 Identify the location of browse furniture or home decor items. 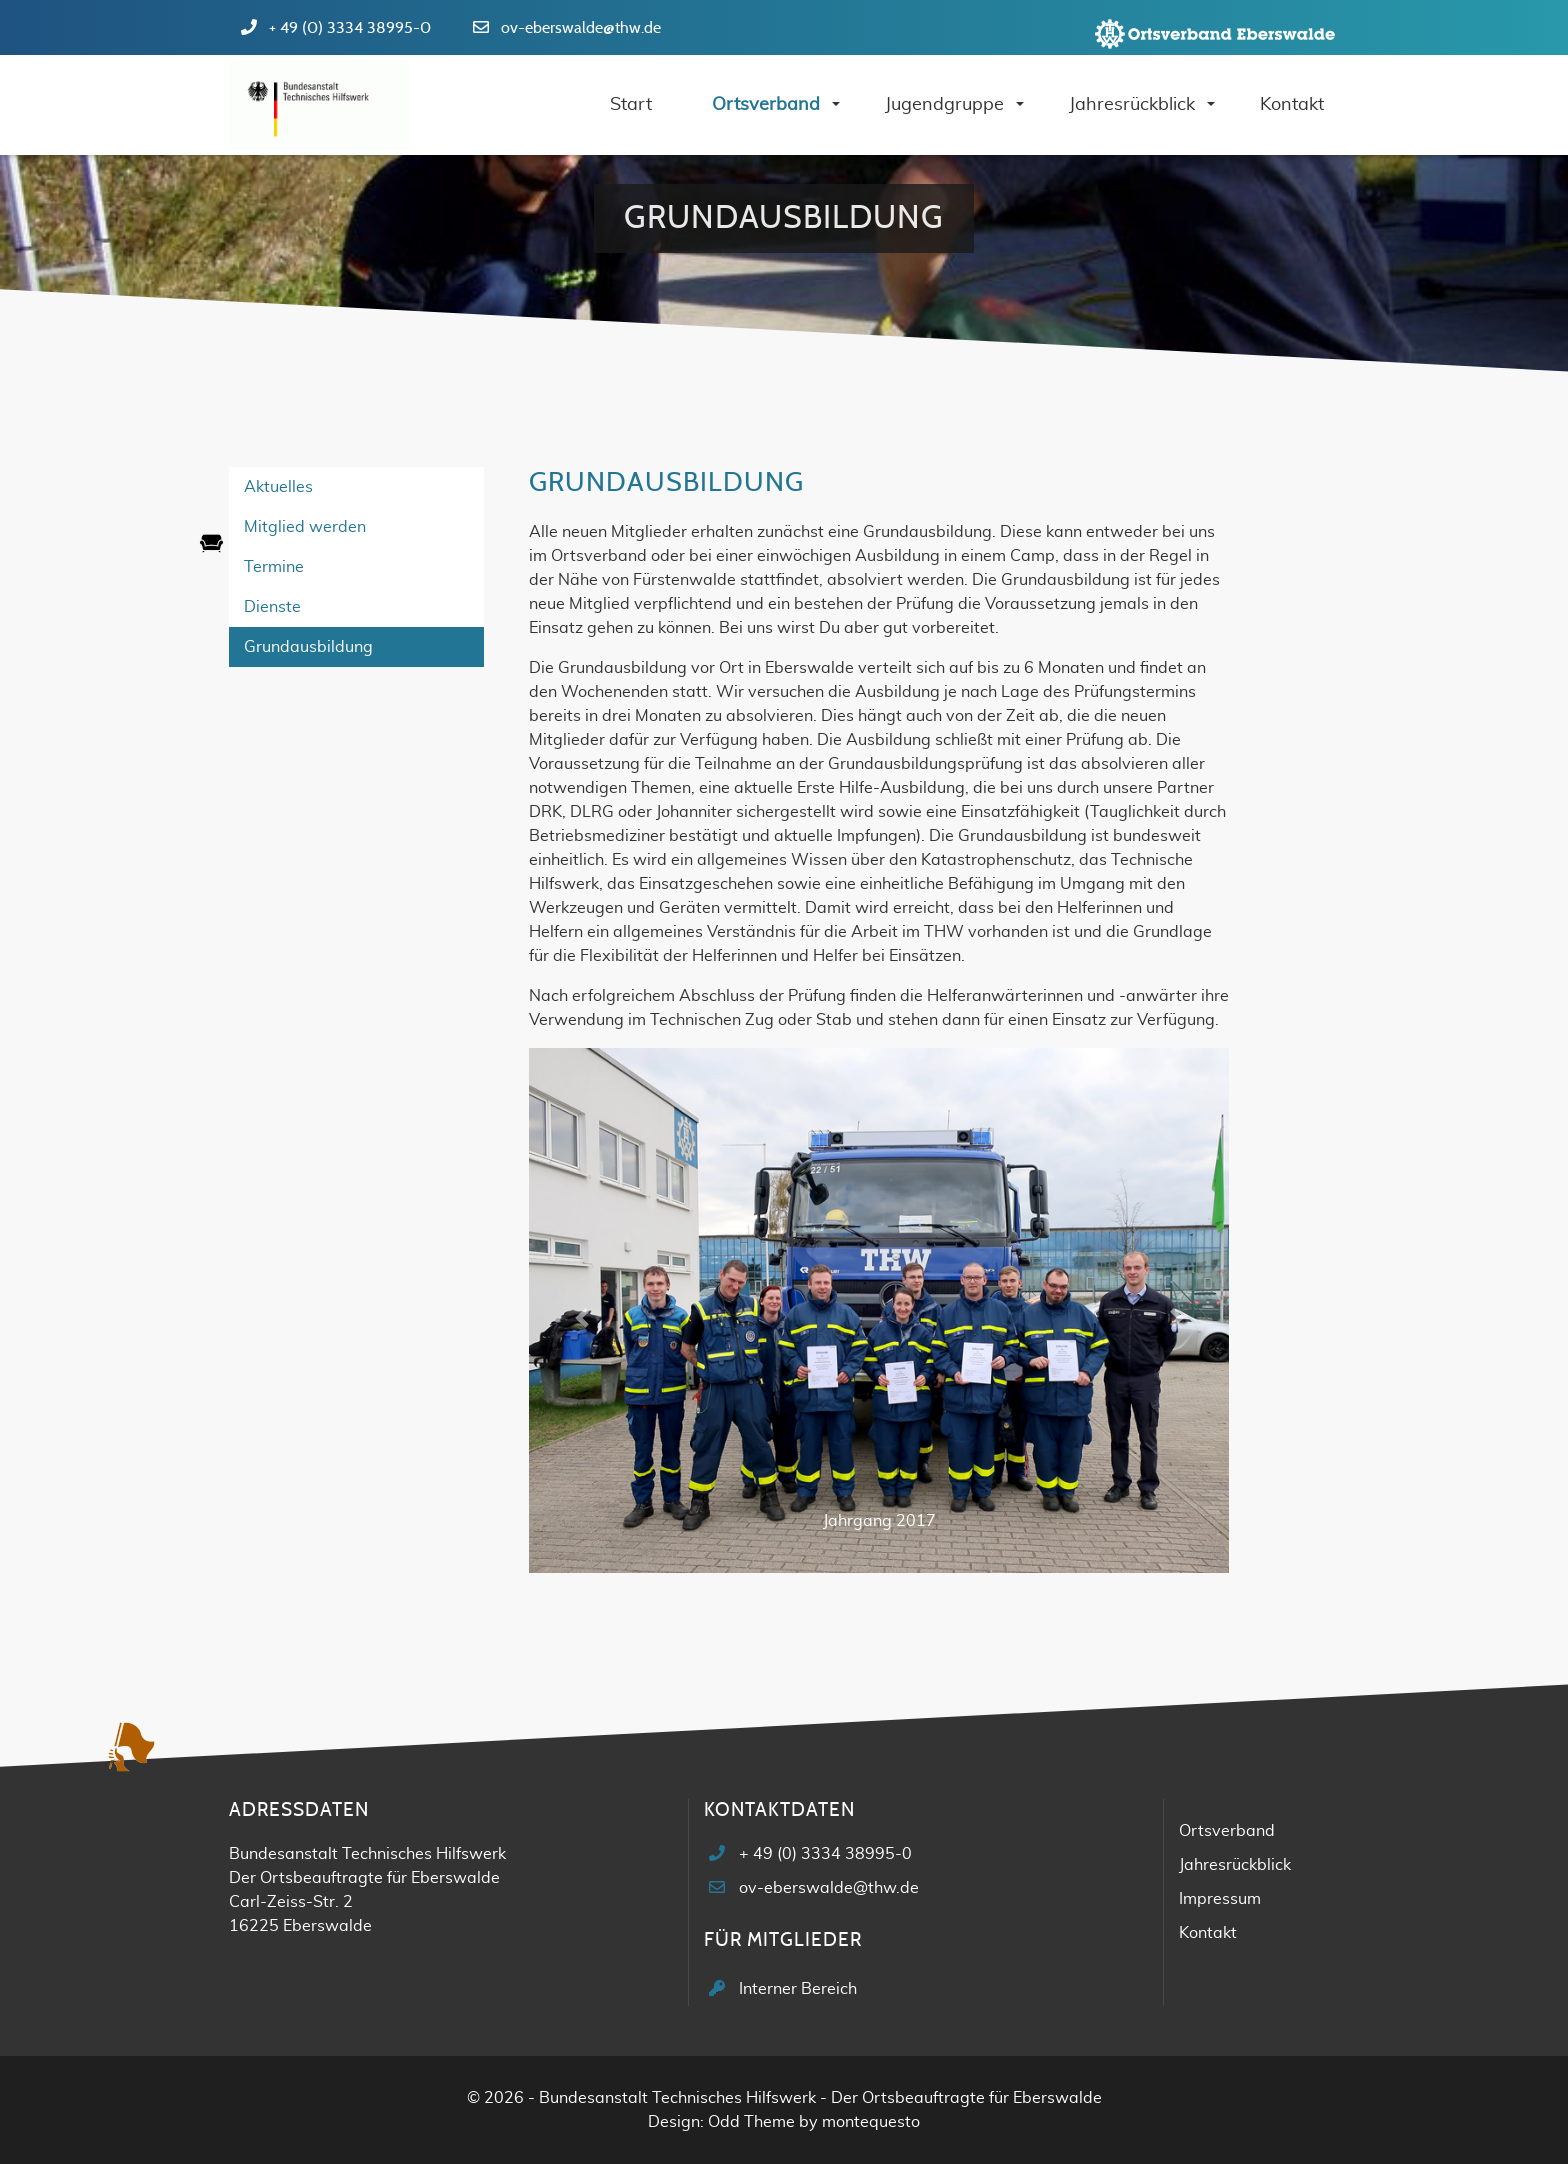
(211, 543).